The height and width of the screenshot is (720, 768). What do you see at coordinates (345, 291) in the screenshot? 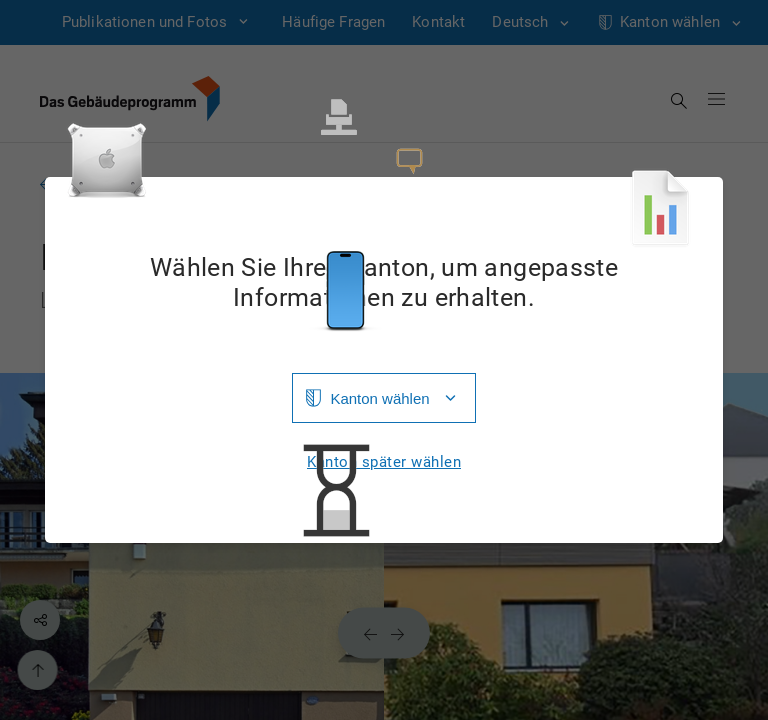
I see `indicates a connected iPhone device` at bounding box center [345, 291].